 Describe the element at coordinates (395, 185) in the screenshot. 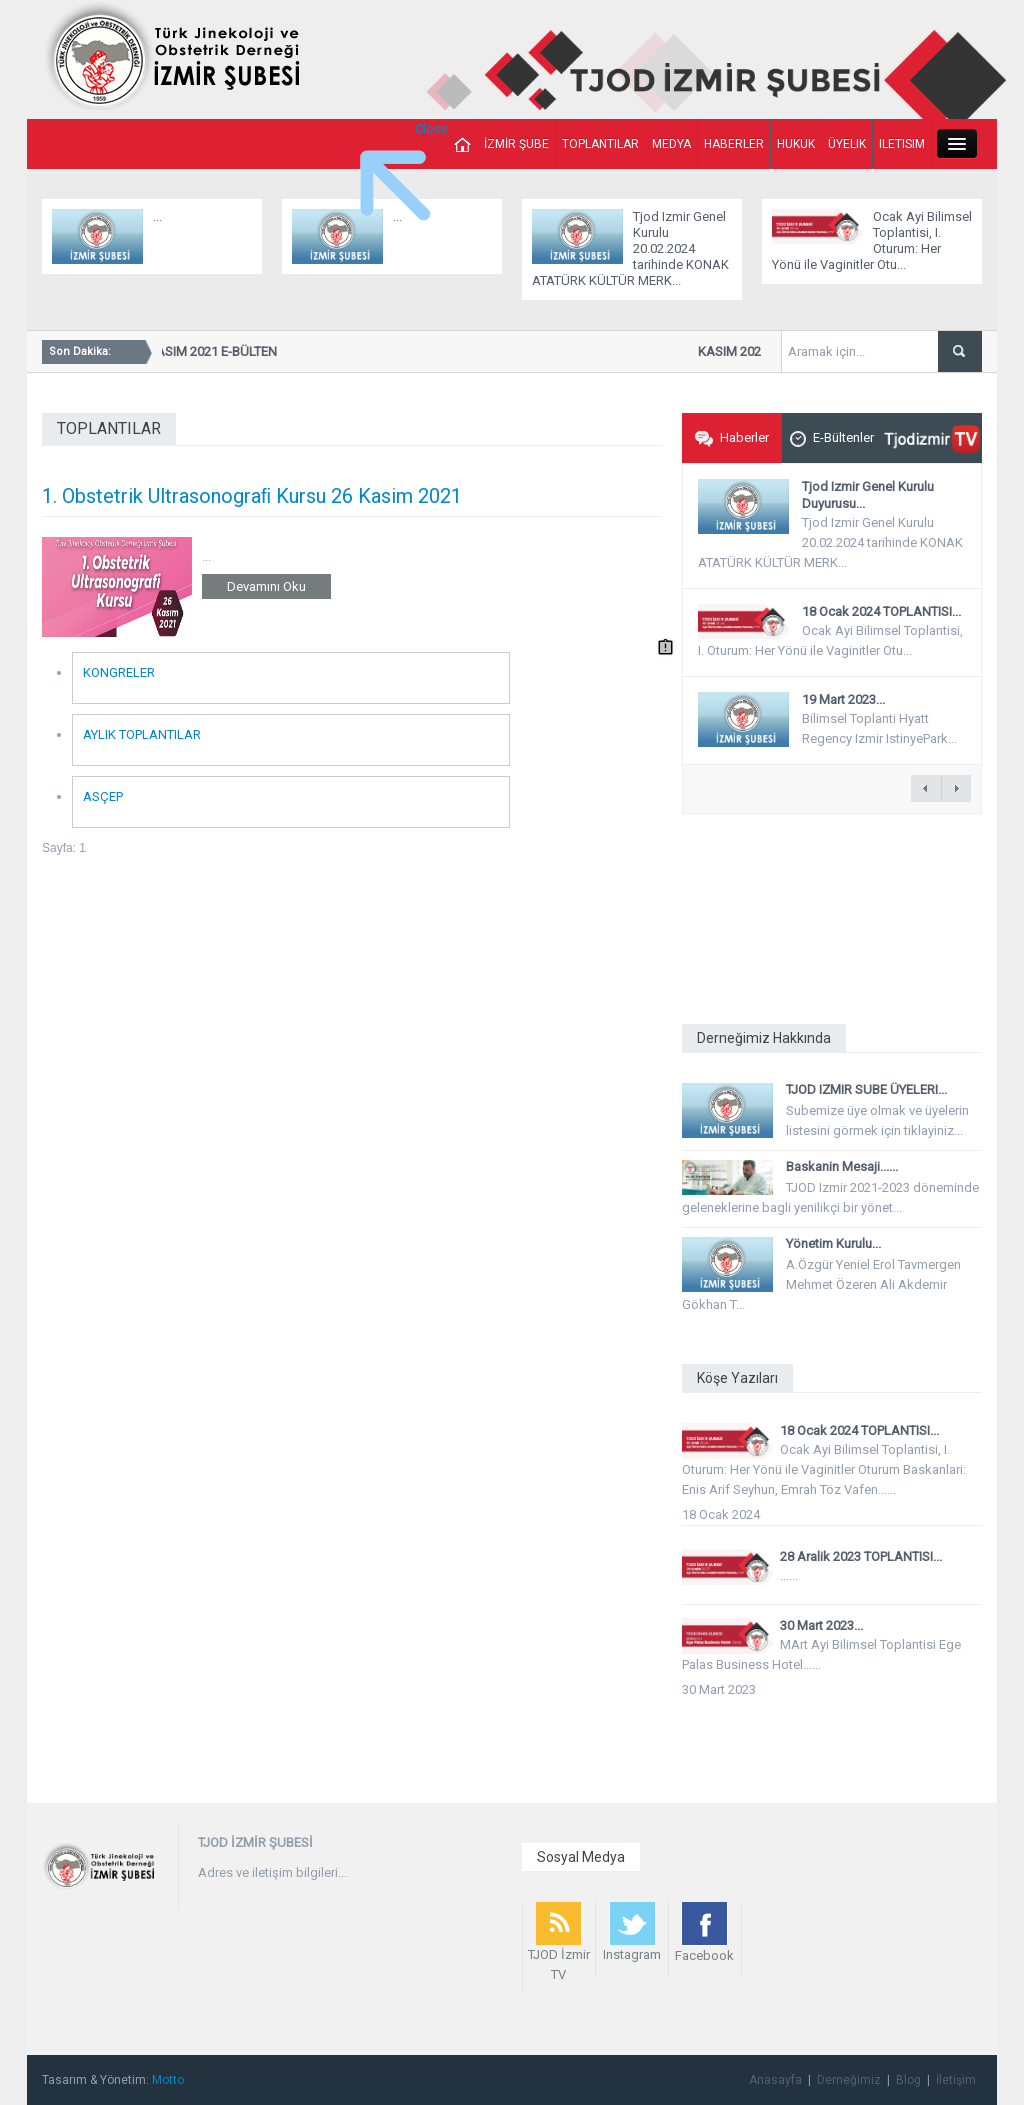

I see `navigate back to previous screen` at that location.